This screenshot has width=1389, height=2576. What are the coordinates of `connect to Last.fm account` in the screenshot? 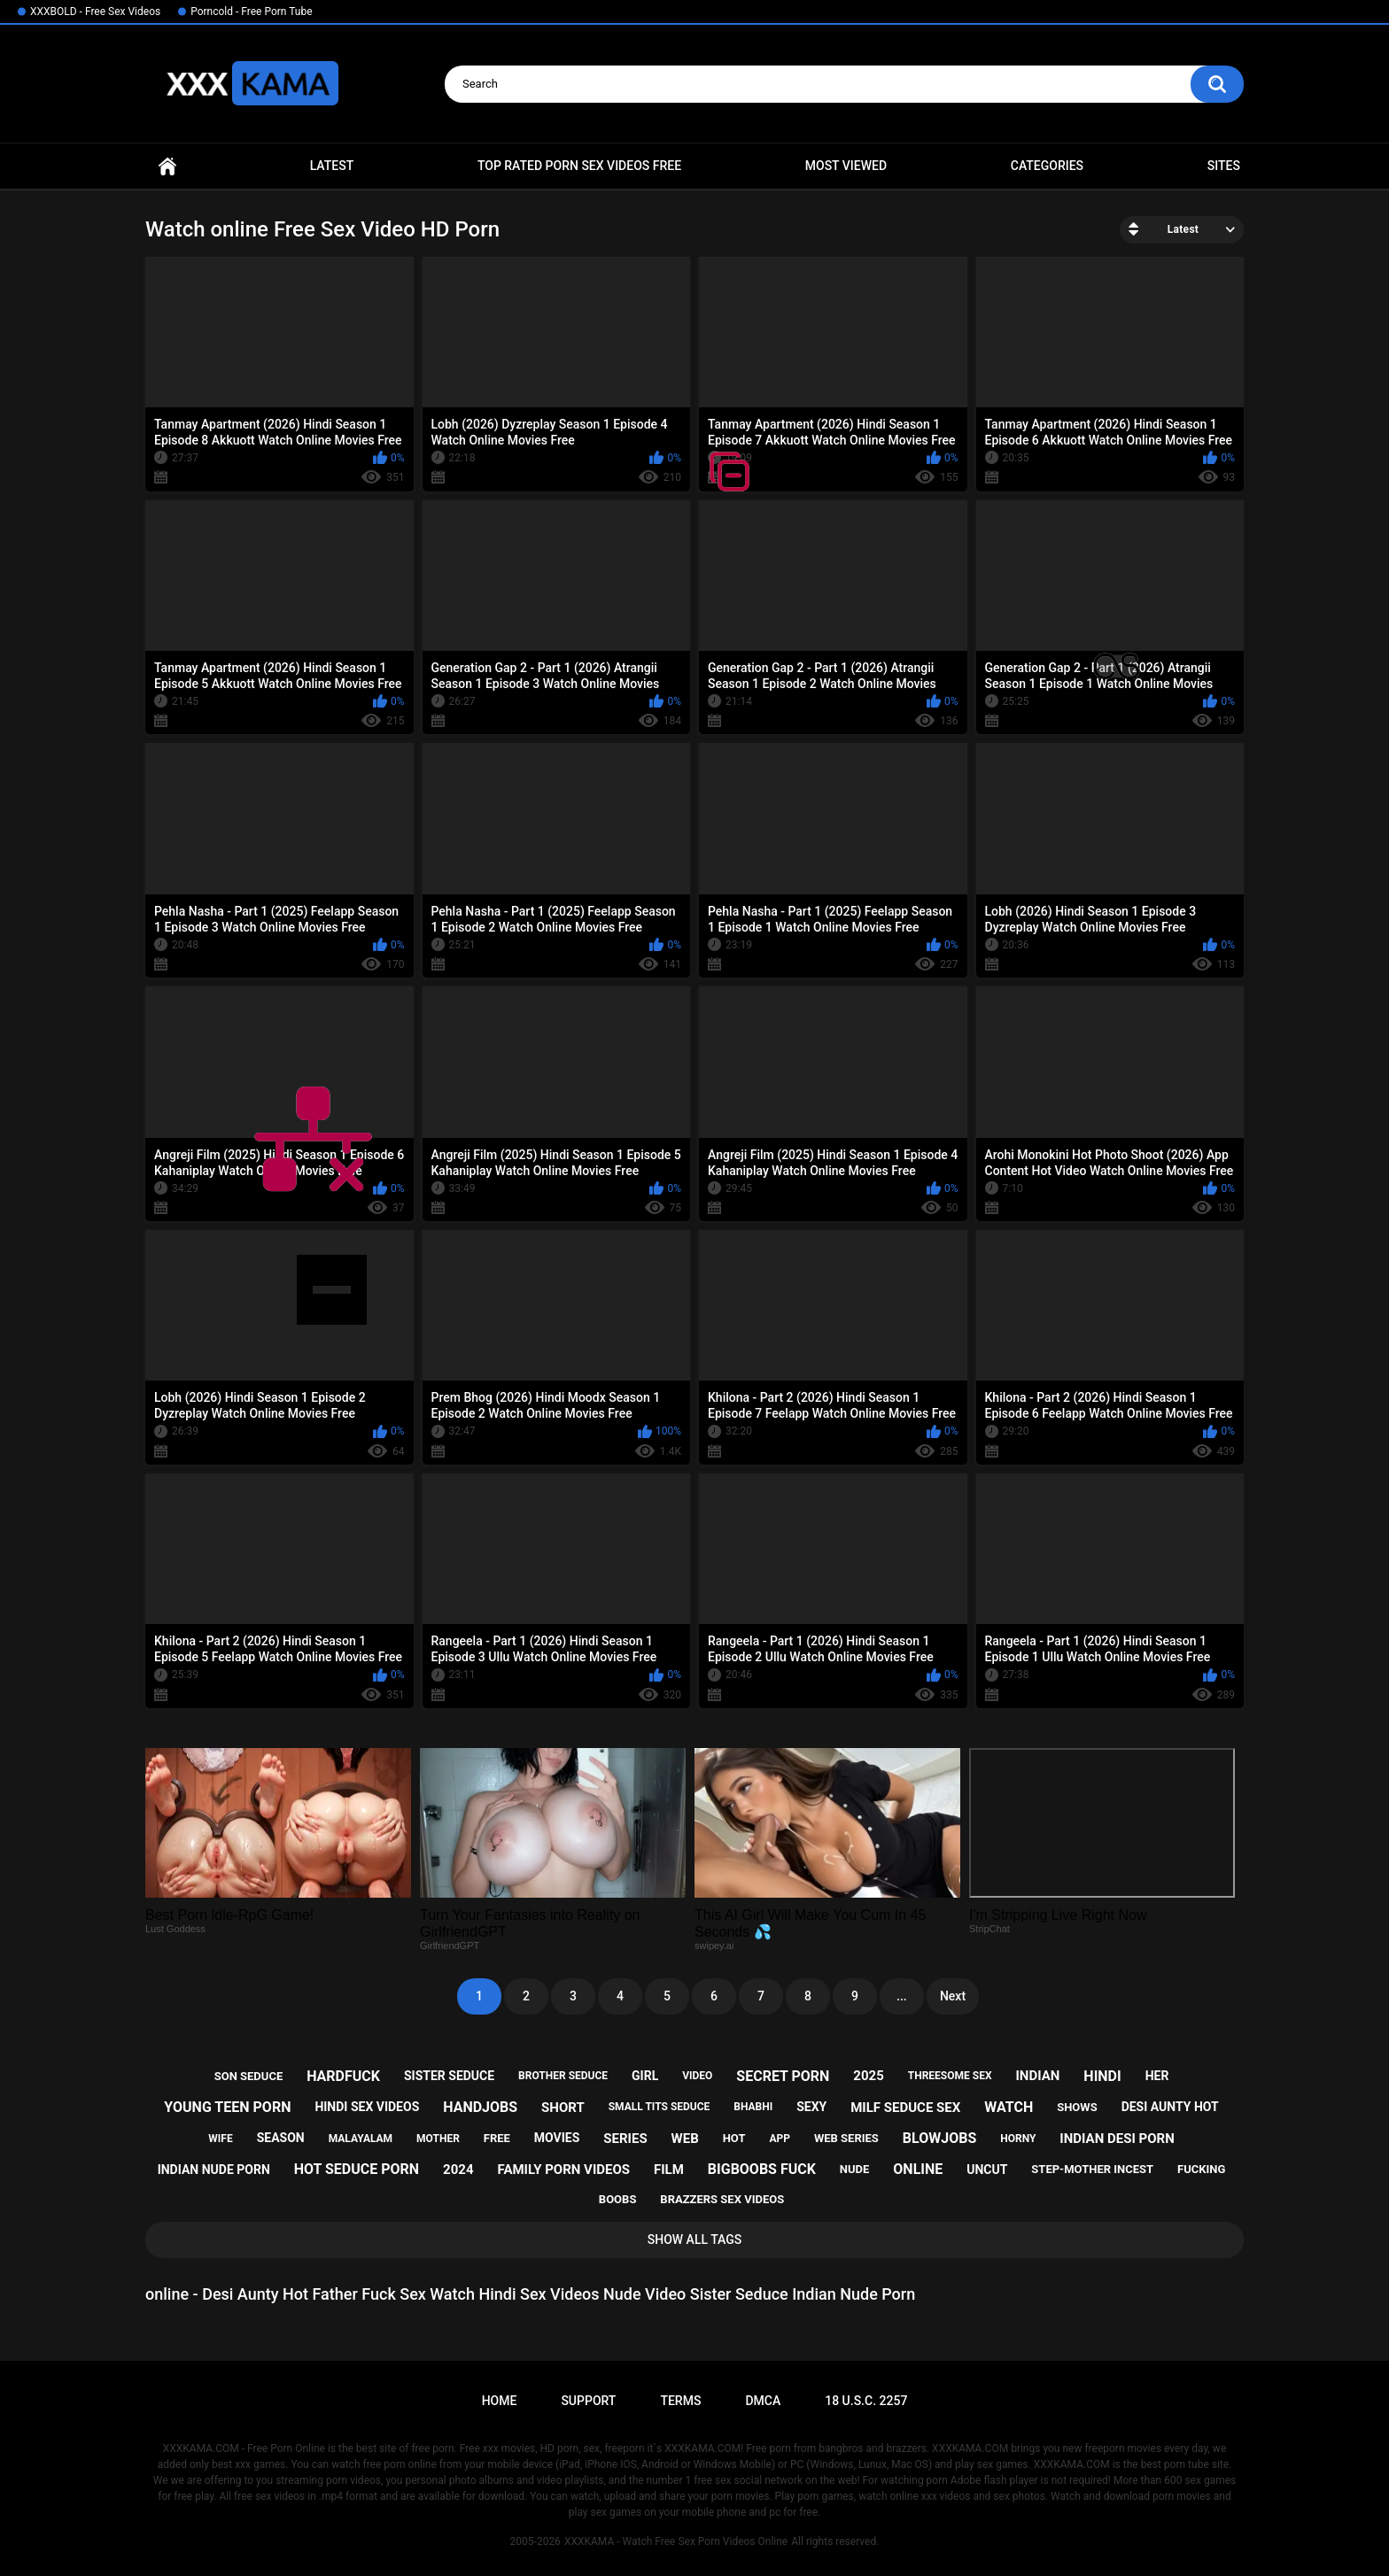 It's located at (1116, 665).